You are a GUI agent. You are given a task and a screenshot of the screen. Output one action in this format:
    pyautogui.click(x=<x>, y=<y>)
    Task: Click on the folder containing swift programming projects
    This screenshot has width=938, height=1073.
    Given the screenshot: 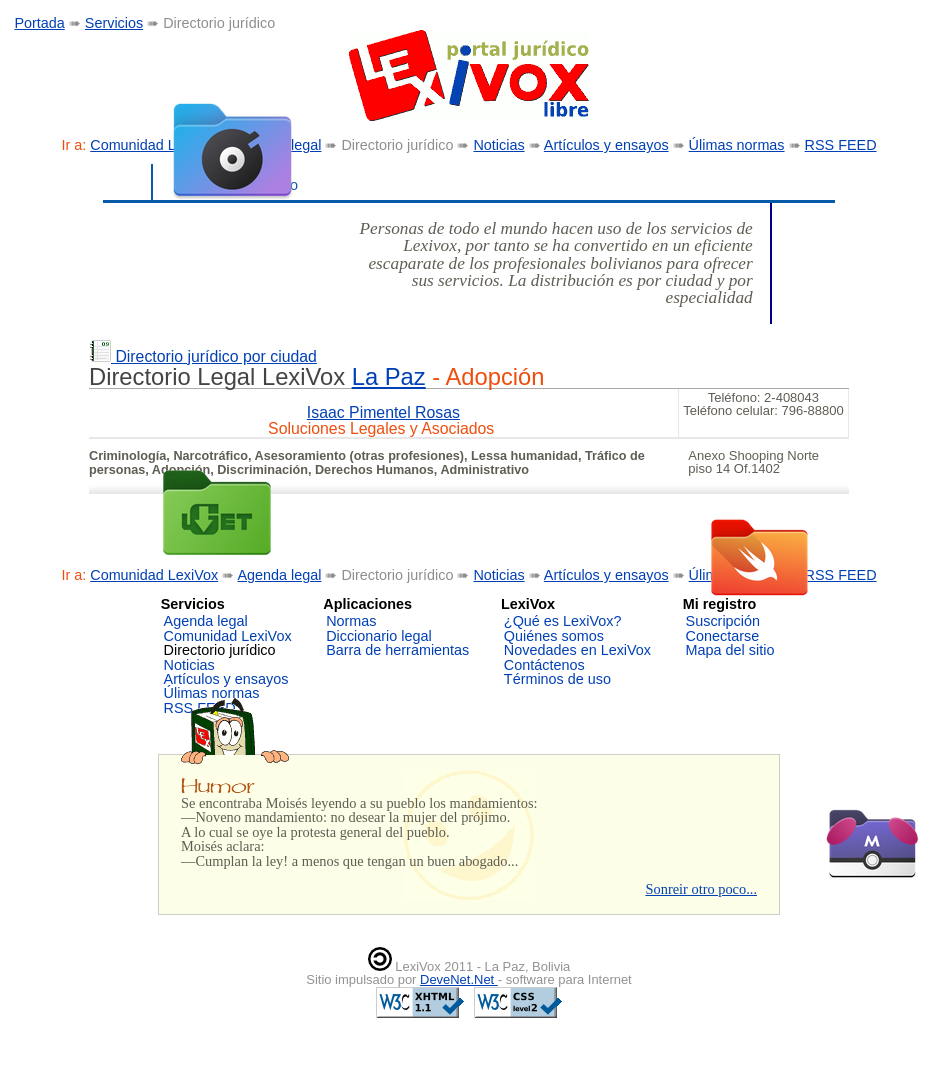 What is the action you would take?
    pyautogui.click(x=759, y=560)
    